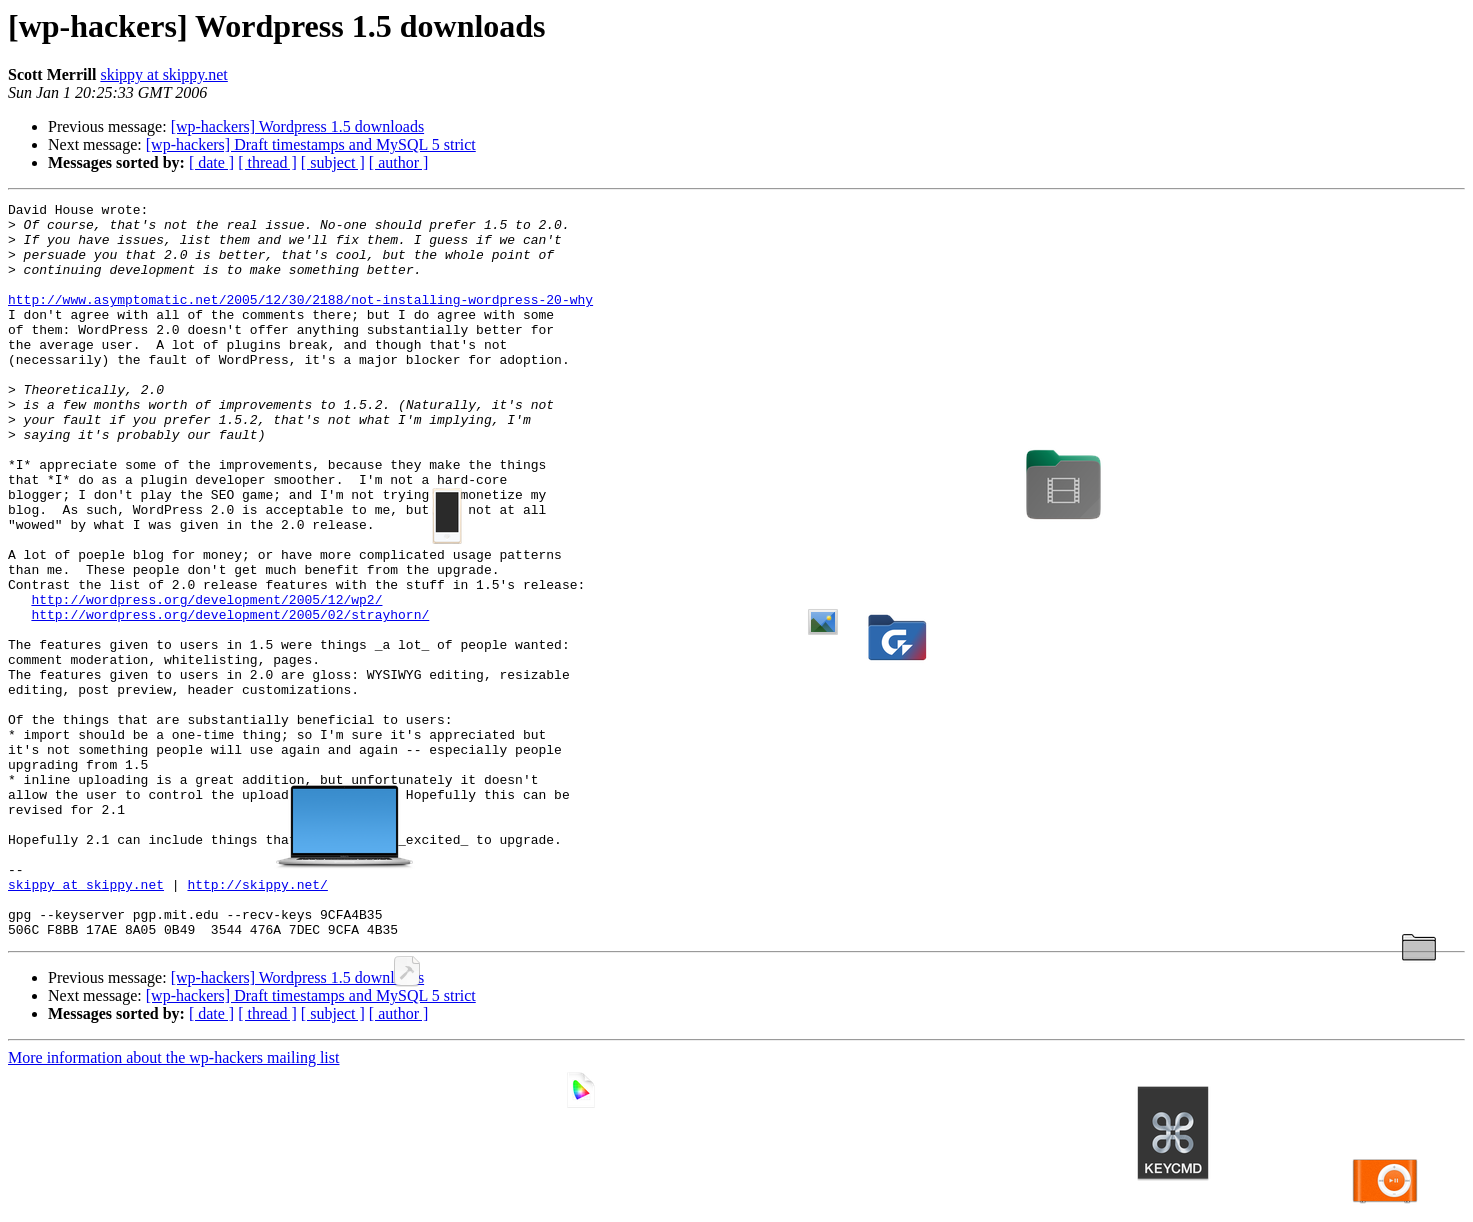 The image size is (1473, 1222). What do you see at coordinates (897, 639) in the screenshot?
I see `open gigabyte files or software folder` at bounding box center [897, 639].